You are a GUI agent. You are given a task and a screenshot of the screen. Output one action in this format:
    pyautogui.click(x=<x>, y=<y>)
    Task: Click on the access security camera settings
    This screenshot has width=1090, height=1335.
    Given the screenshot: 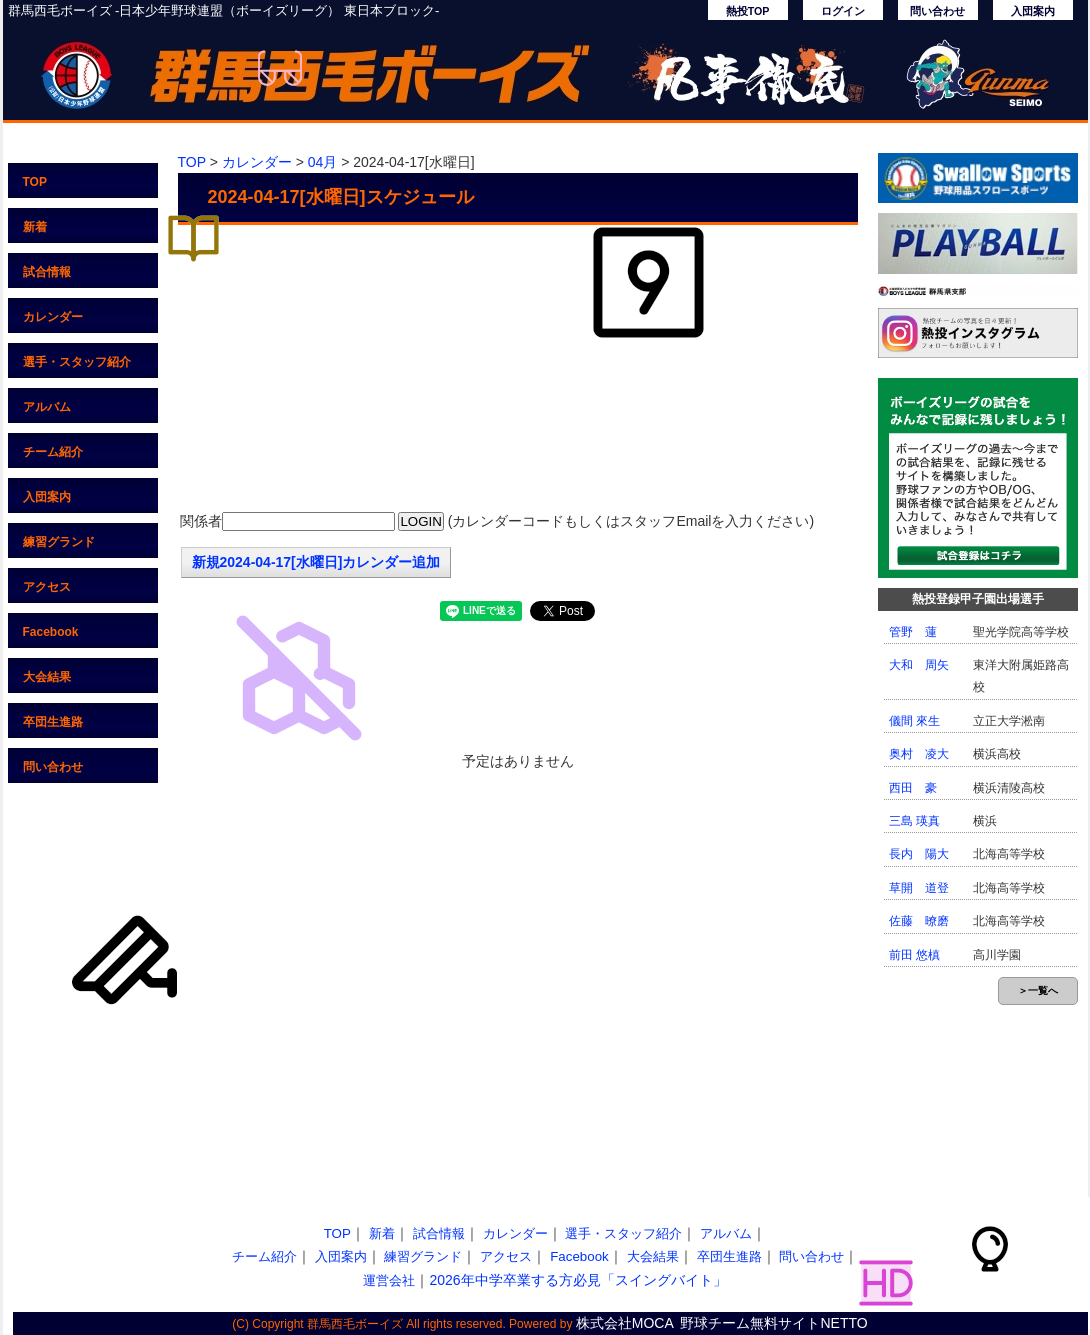 What is the action you would take?
    pyautogui.click(x=124, y=966)
    